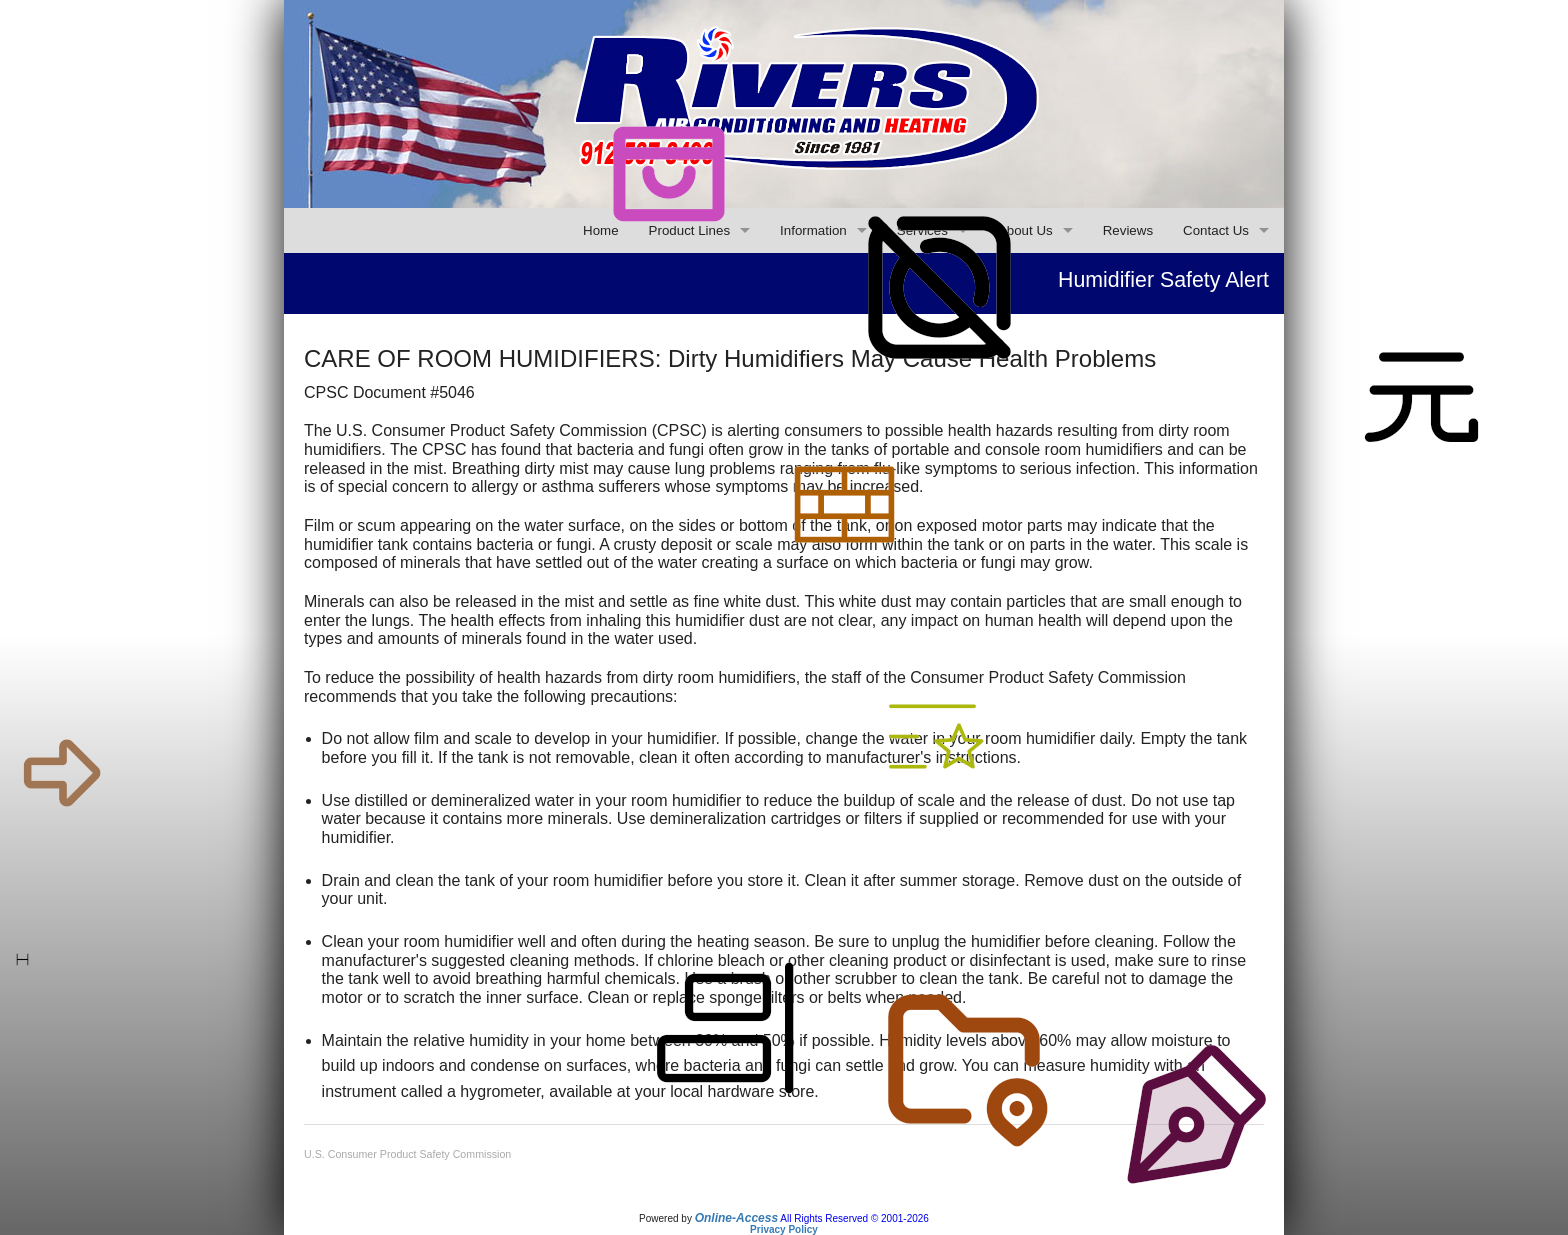 The height and width of the screenshot is (1235, 1568). Describe the element at coordinates (964, 1063) in the screenshot. I see `pin a folder to quick access` at that location.